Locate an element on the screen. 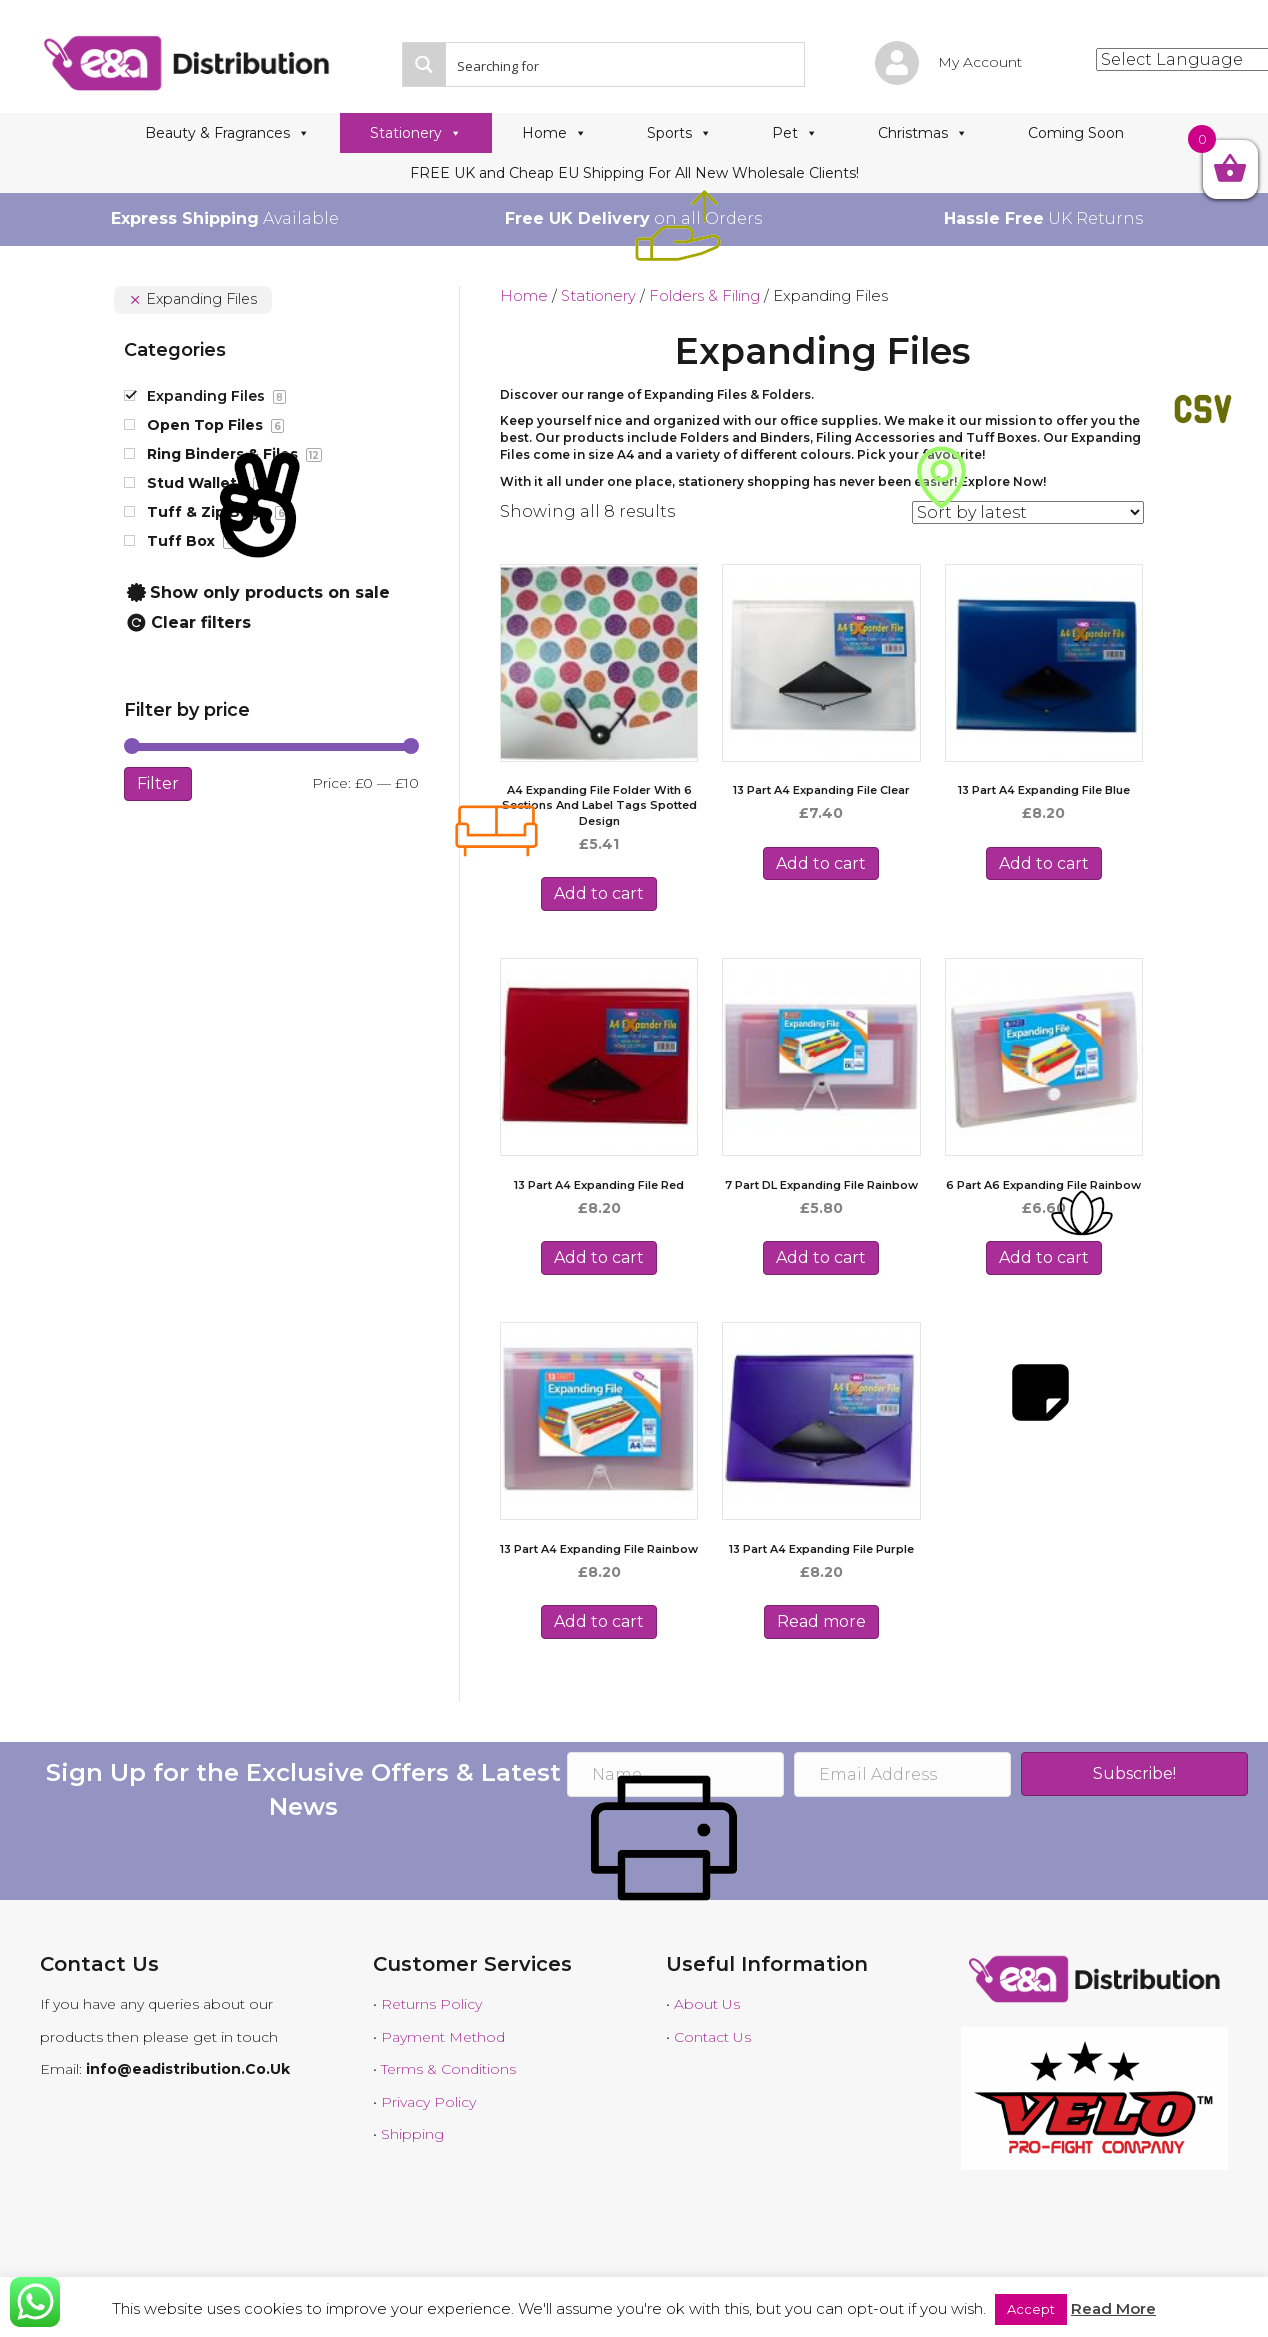  send a peace sign reaction is located at coordinates (258, 505).